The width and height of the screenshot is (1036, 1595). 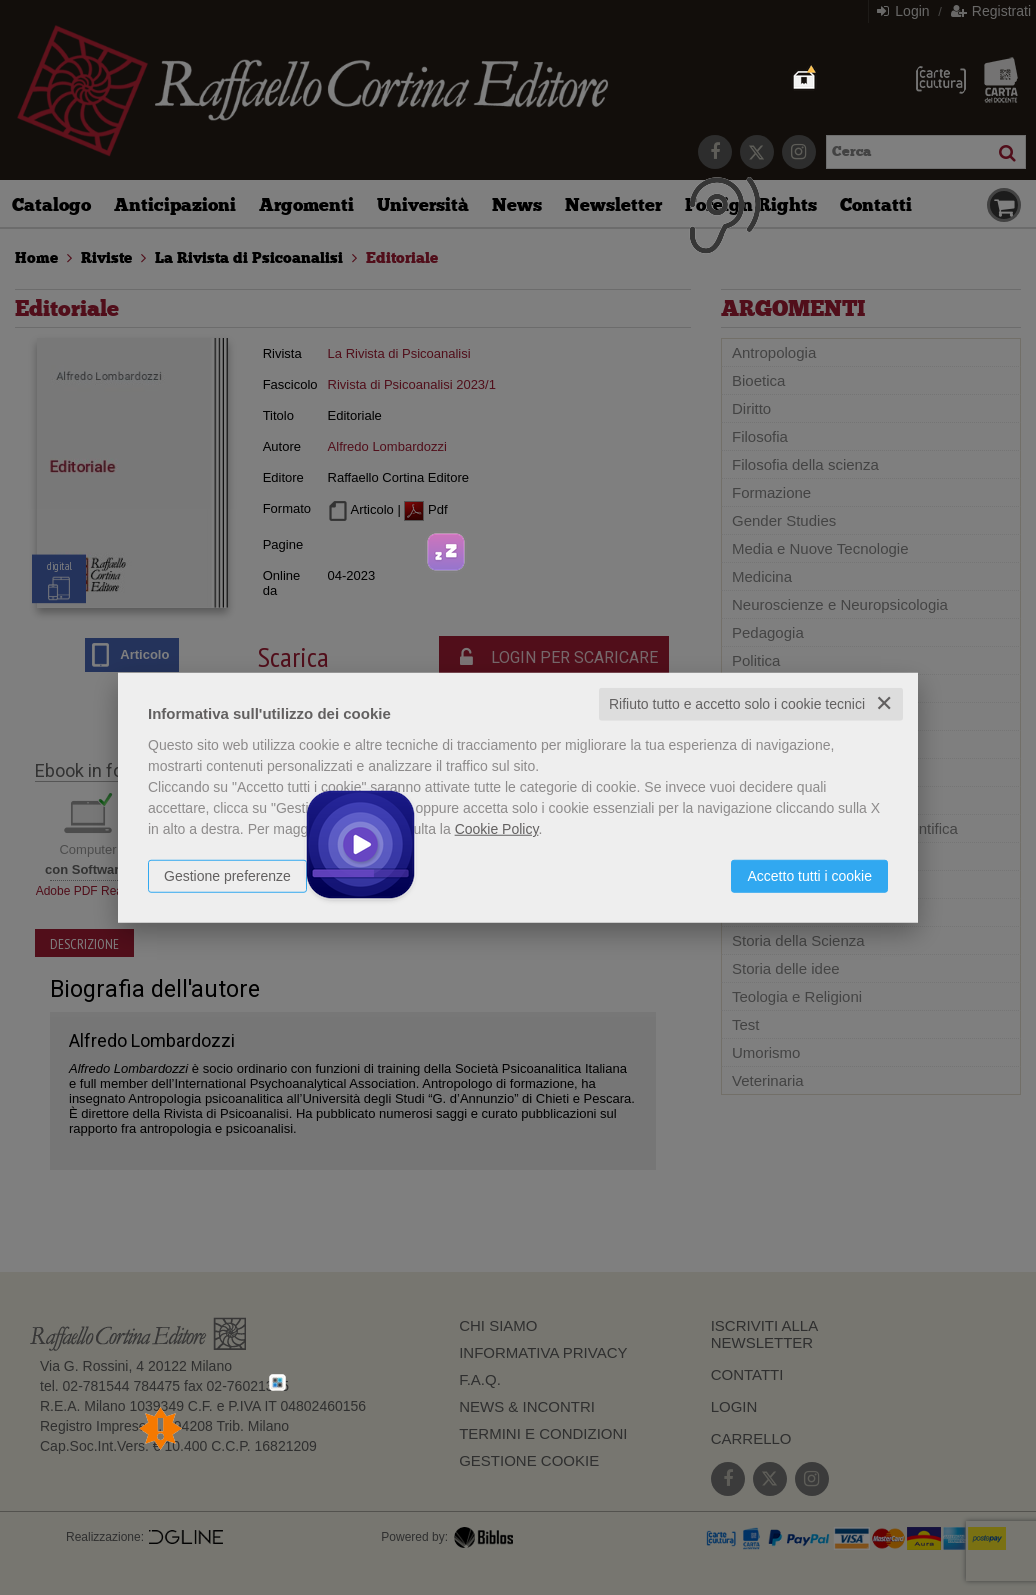 I want to click on indicates a critical software update is available, so click(x=160, y=1428).